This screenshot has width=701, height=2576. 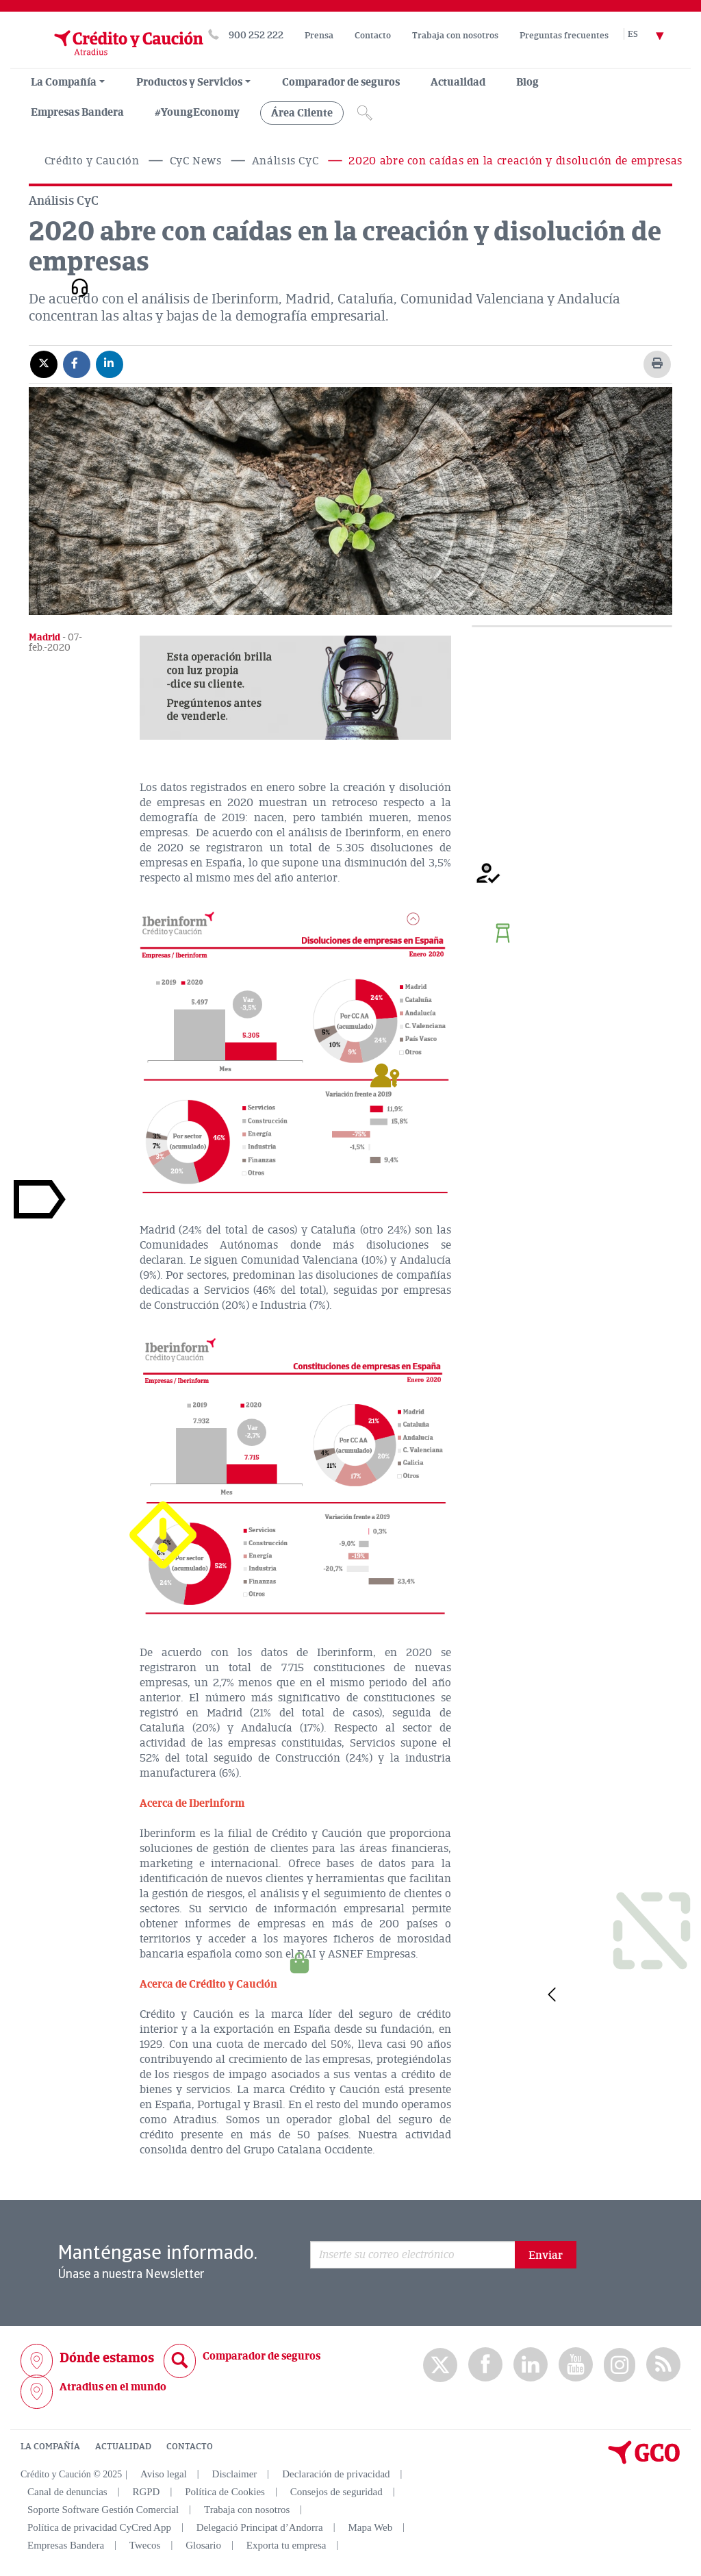 What do you see at coordinates (552, 1994) in the screenshot?
I see `go back to the previous screen` at bounding box center [552, 1994].